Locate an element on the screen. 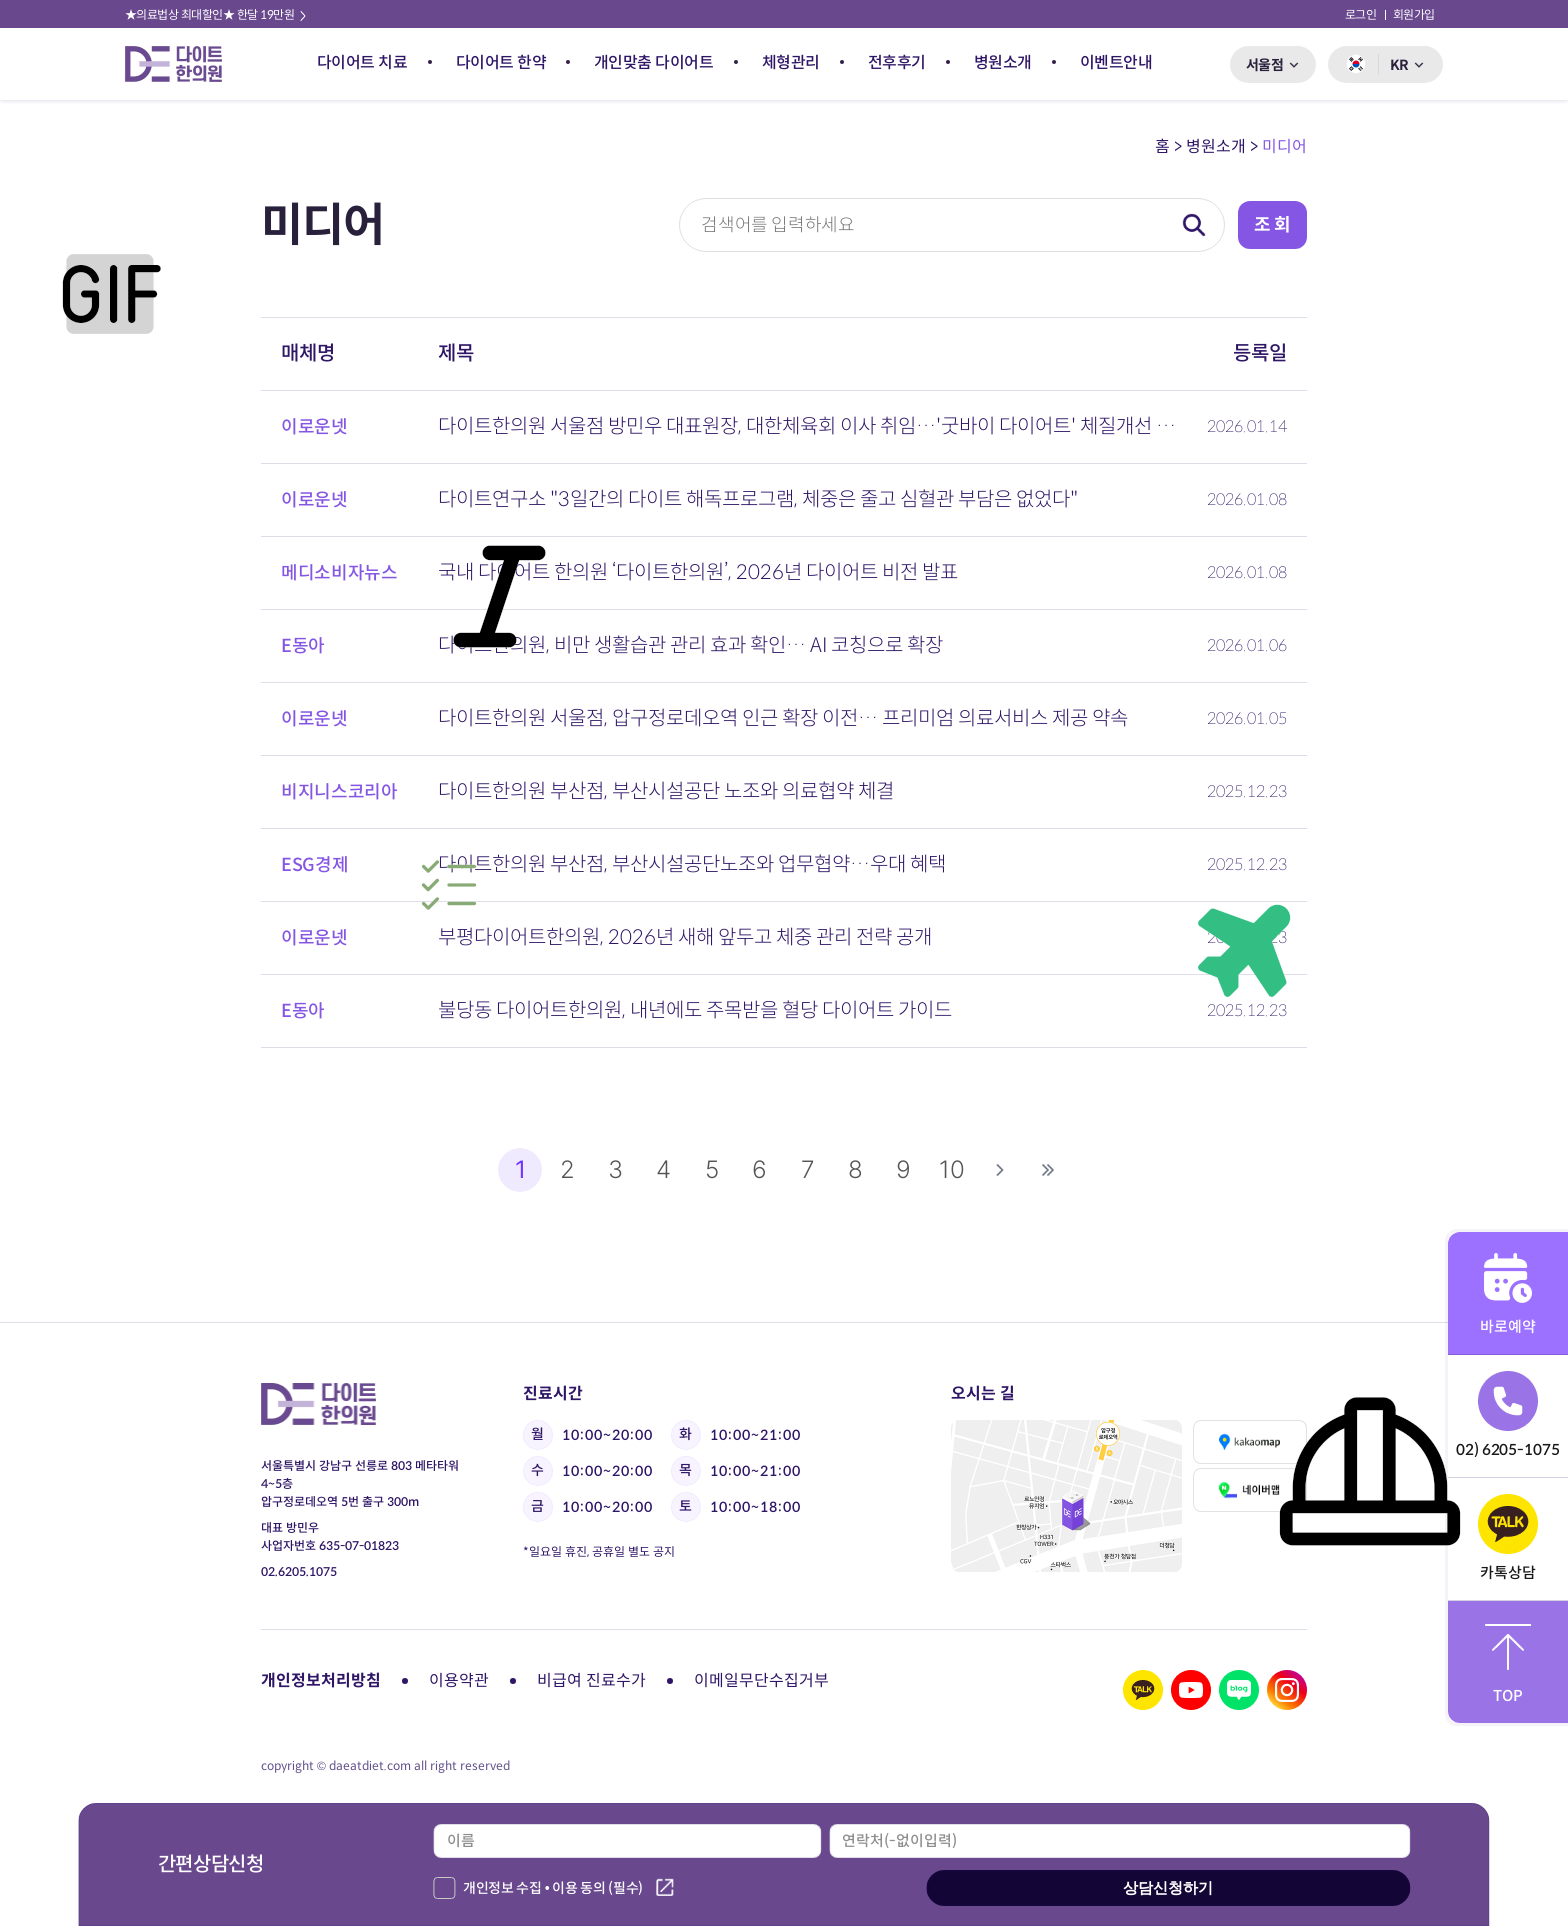 This screenshot has height=1926, width=1568. insert a gif into your message is located at coordinates (110, 294).